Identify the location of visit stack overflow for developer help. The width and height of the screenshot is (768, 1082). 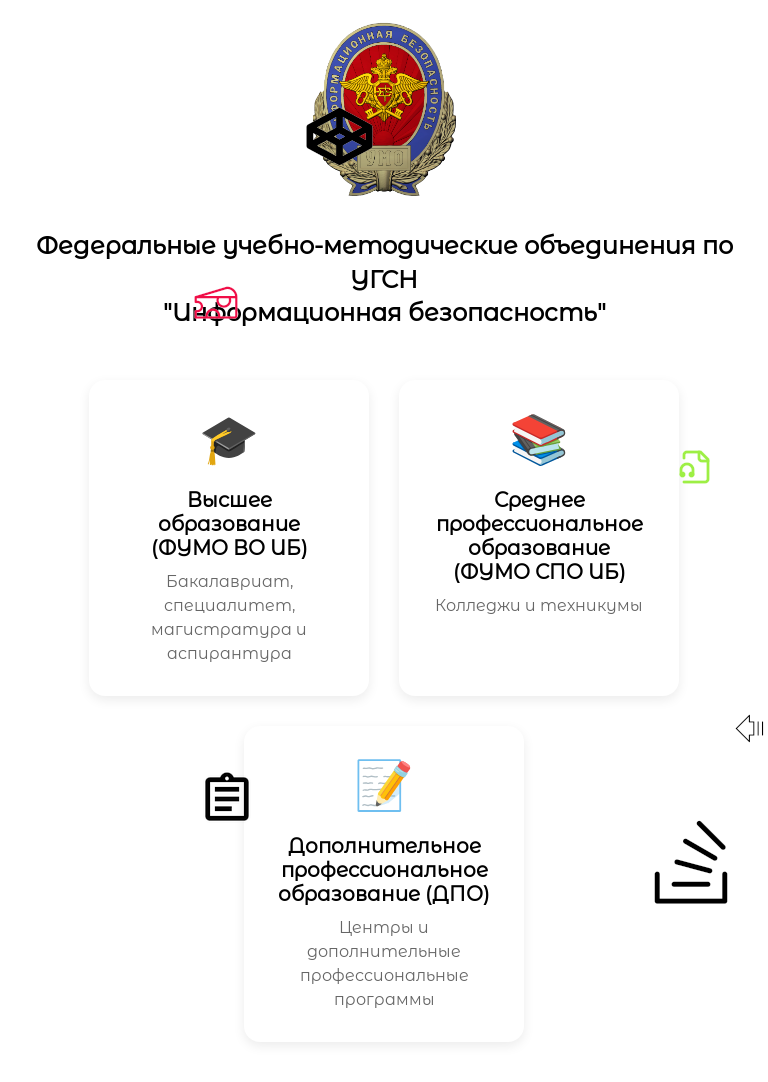
(691, 864).